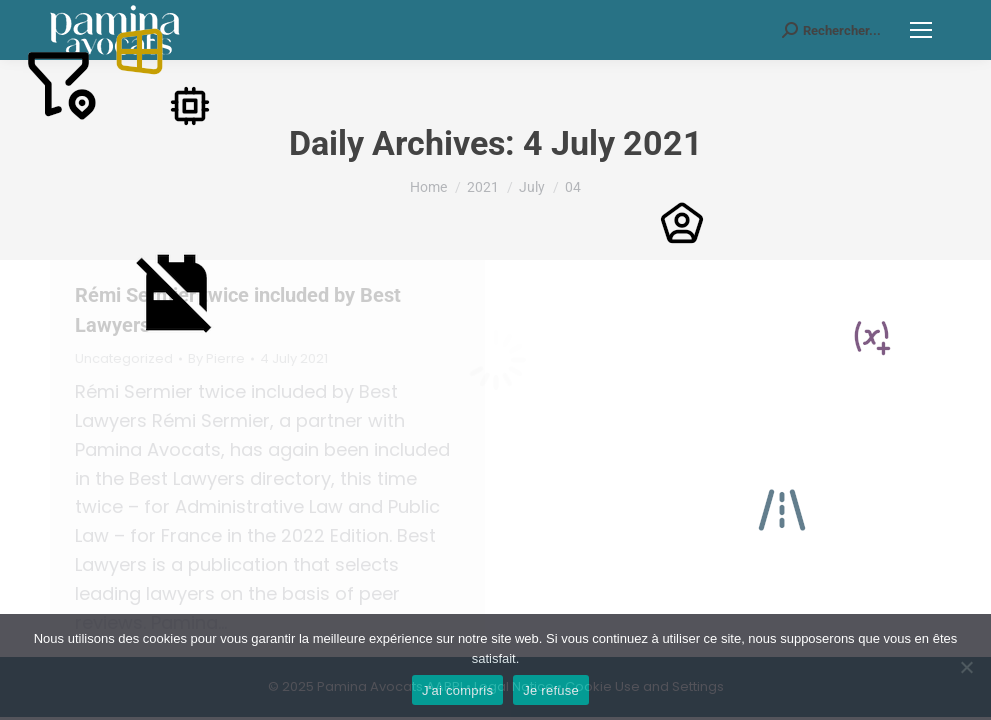 The width and height of the screenshot is (991, 720). What do you see at coordinates (782, 510) in the screenshot?
I see `view directions or navigation` at bounding box center [782, 510].